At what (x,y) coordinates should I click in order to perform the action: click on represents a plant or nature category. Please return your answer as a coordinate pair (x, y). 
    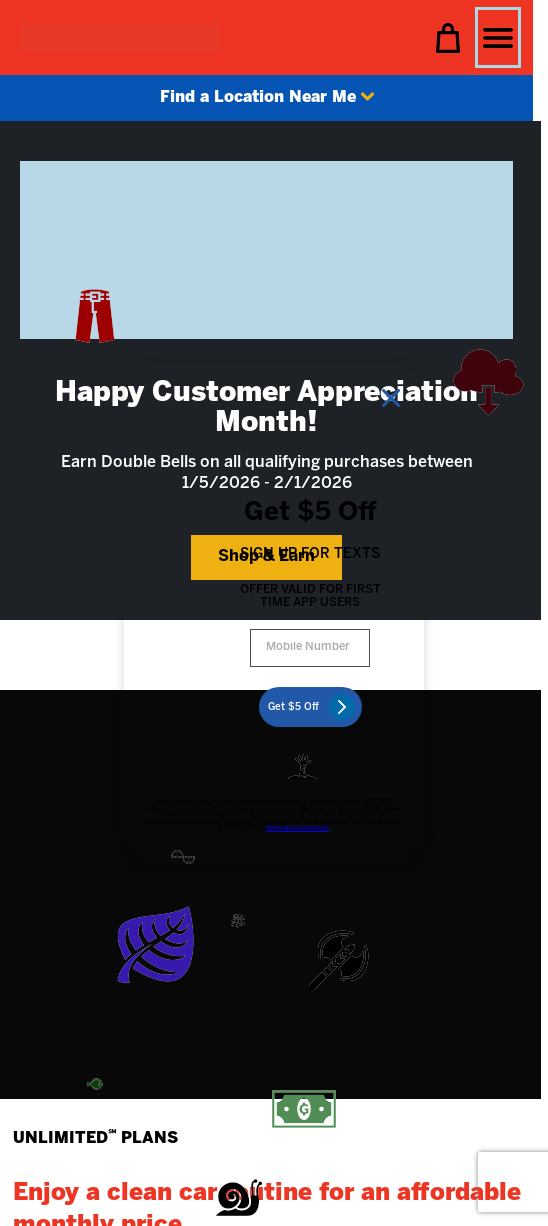
    Looking at the image, I should click on (155, 944).